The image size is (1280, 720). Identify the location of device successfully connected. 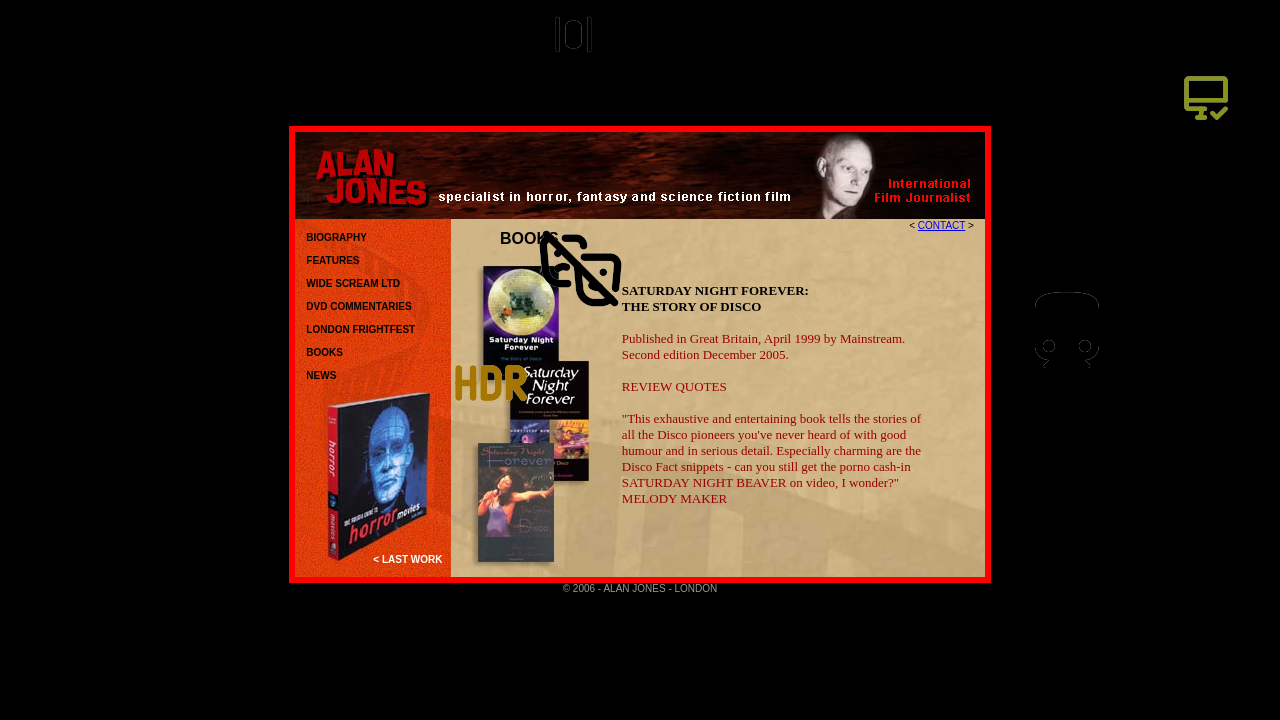
(1206, 98).